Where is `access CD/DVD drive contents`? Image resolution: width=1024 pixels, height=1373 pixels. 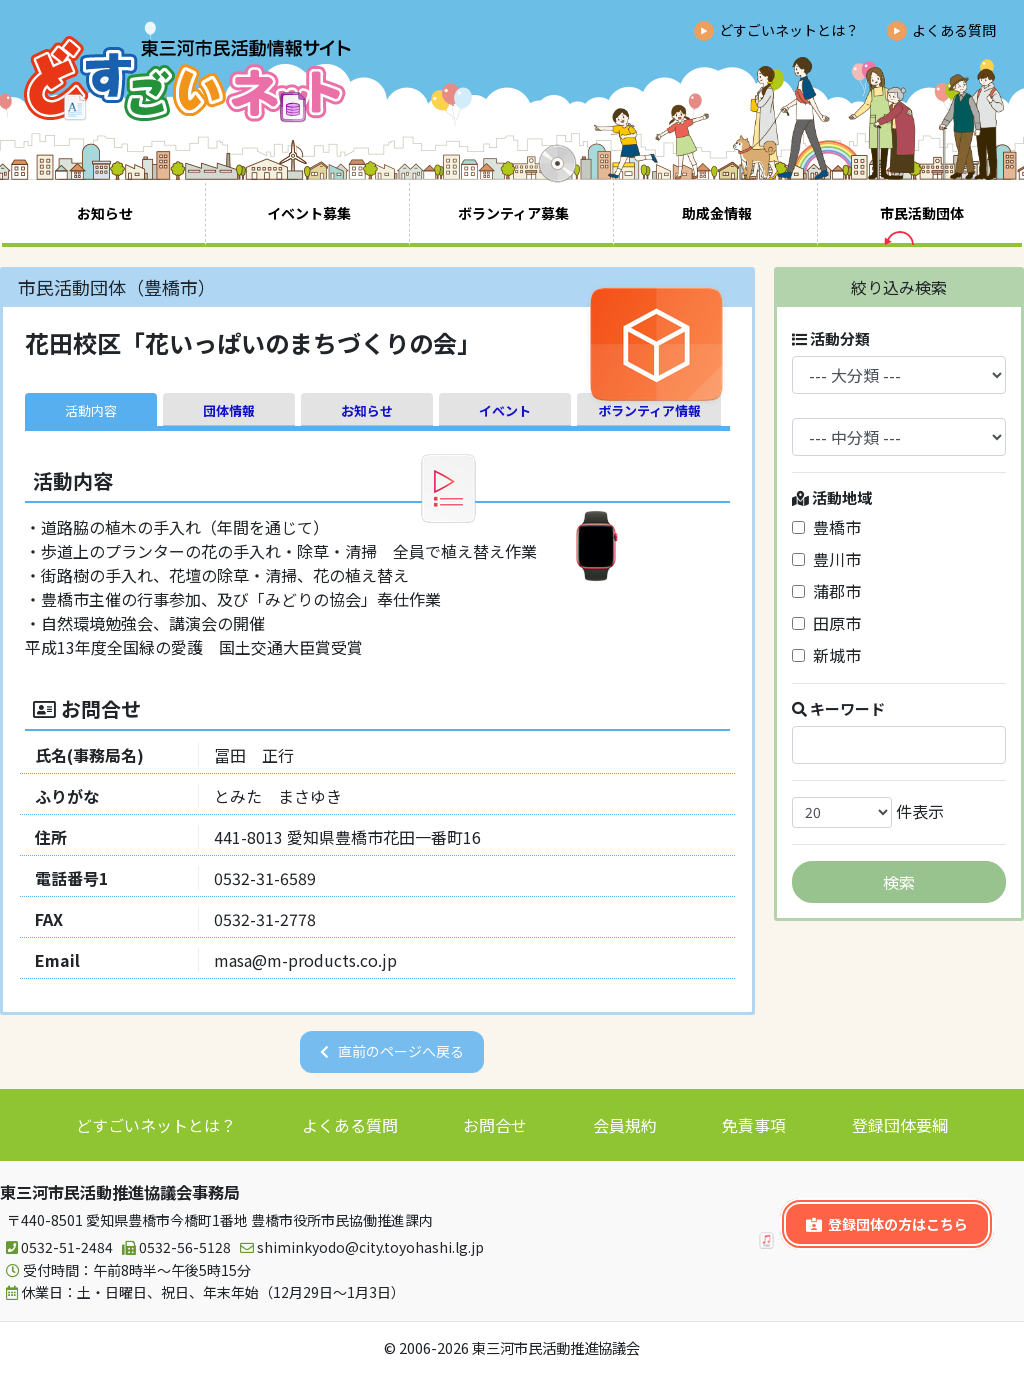
access CD/DVD drive contents is located at coordinates (557, 163).